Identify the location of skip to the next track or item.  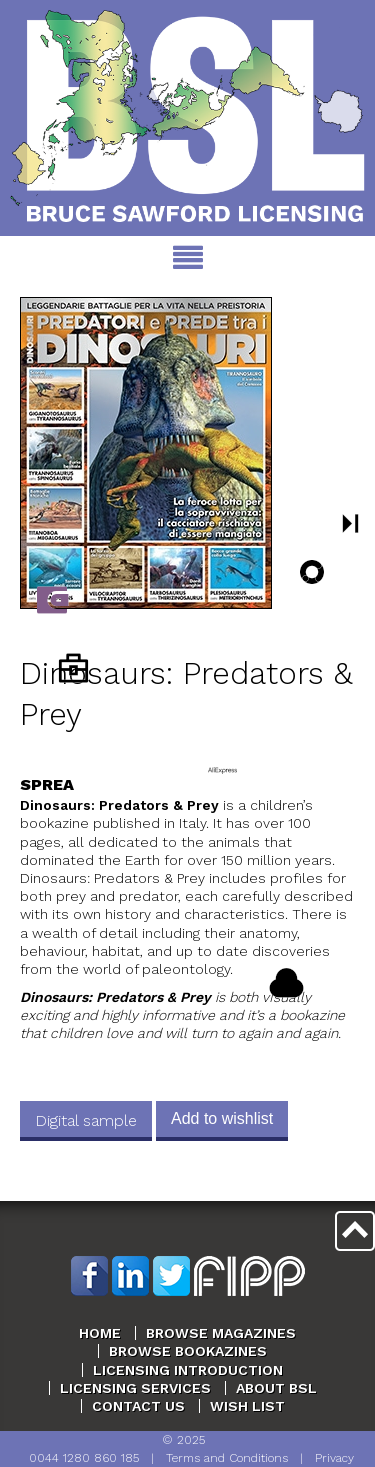
(350, 523).